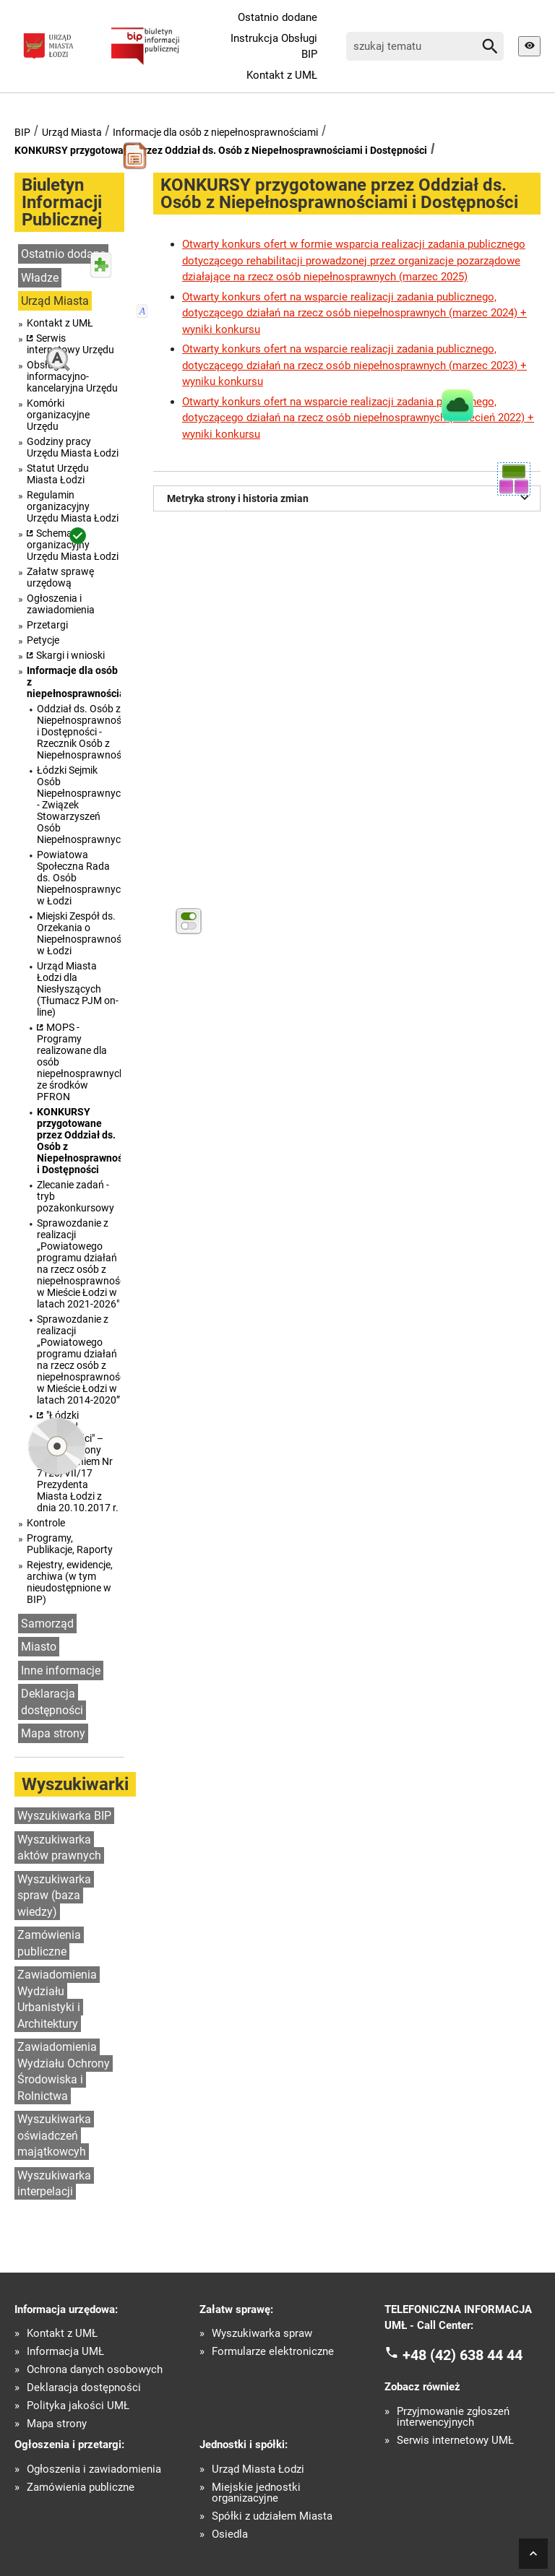 This screenshot has height=2576, width=555. I want to click on select all items in the current view, so click(514, 479).